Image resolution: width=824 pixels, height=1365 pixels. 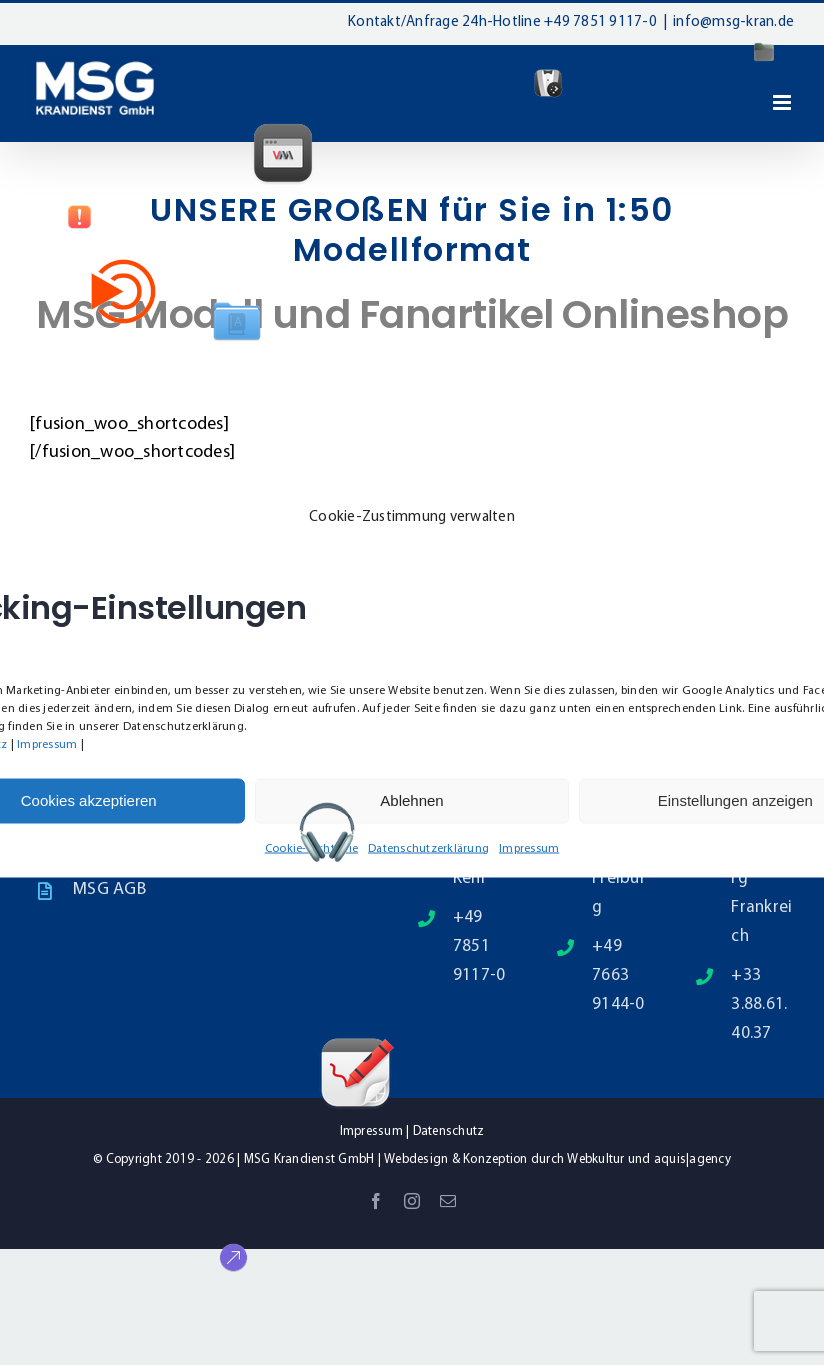 I want to click on customize plasma desktop theme settings, so click(x=548, y=83).